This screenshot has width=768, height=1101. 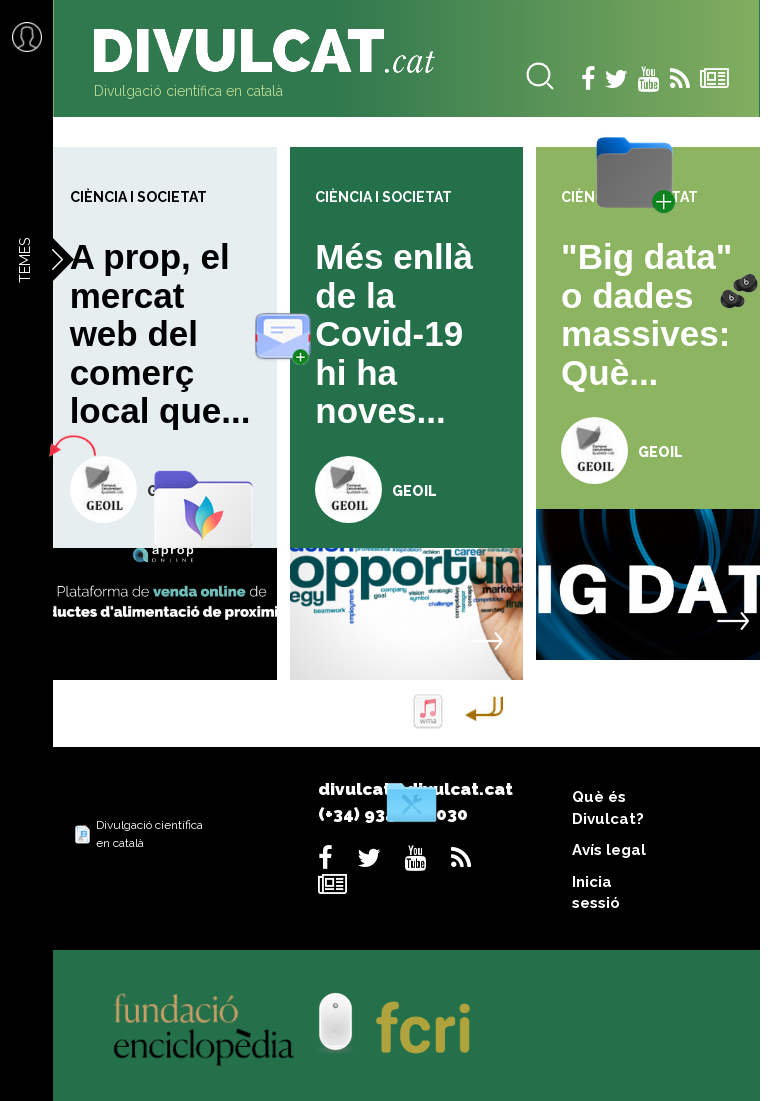 What do you see at coordinates (411, 802) in the screenshot?
I see `open the utilities folder` at bounding box center [411, 802].